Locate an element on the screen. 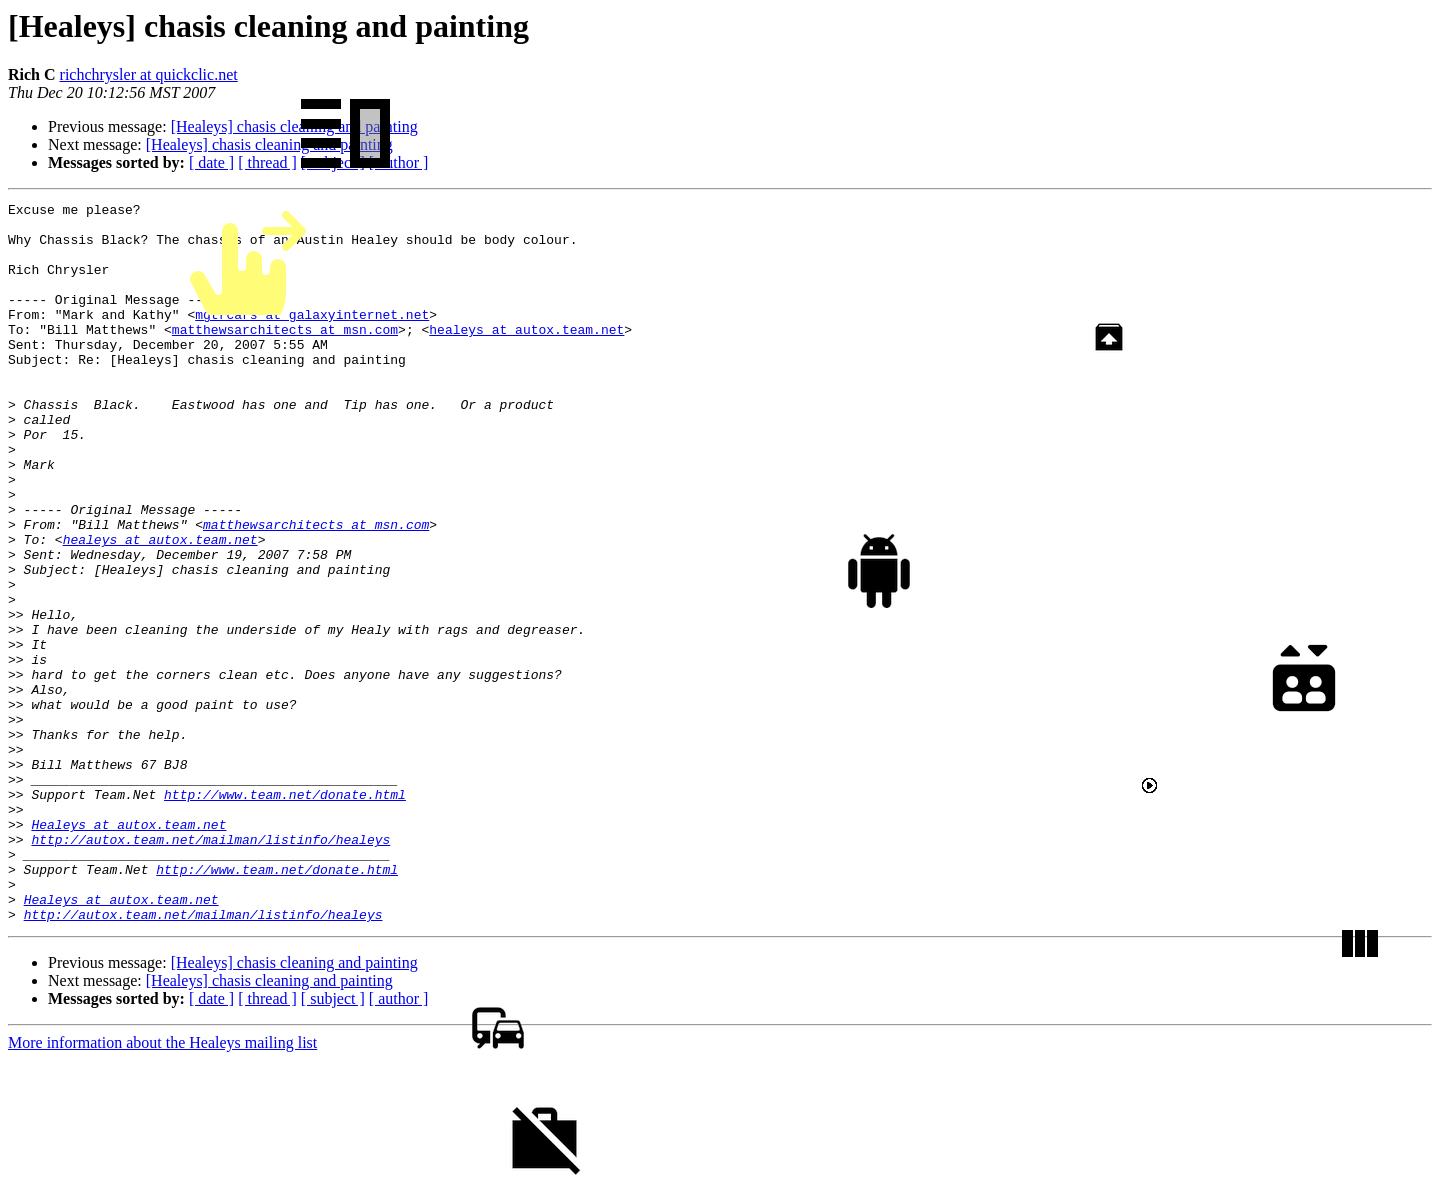 The height and width of the screenshot is (1204, 1440). view commute options is located at coordinates (498, 1028).